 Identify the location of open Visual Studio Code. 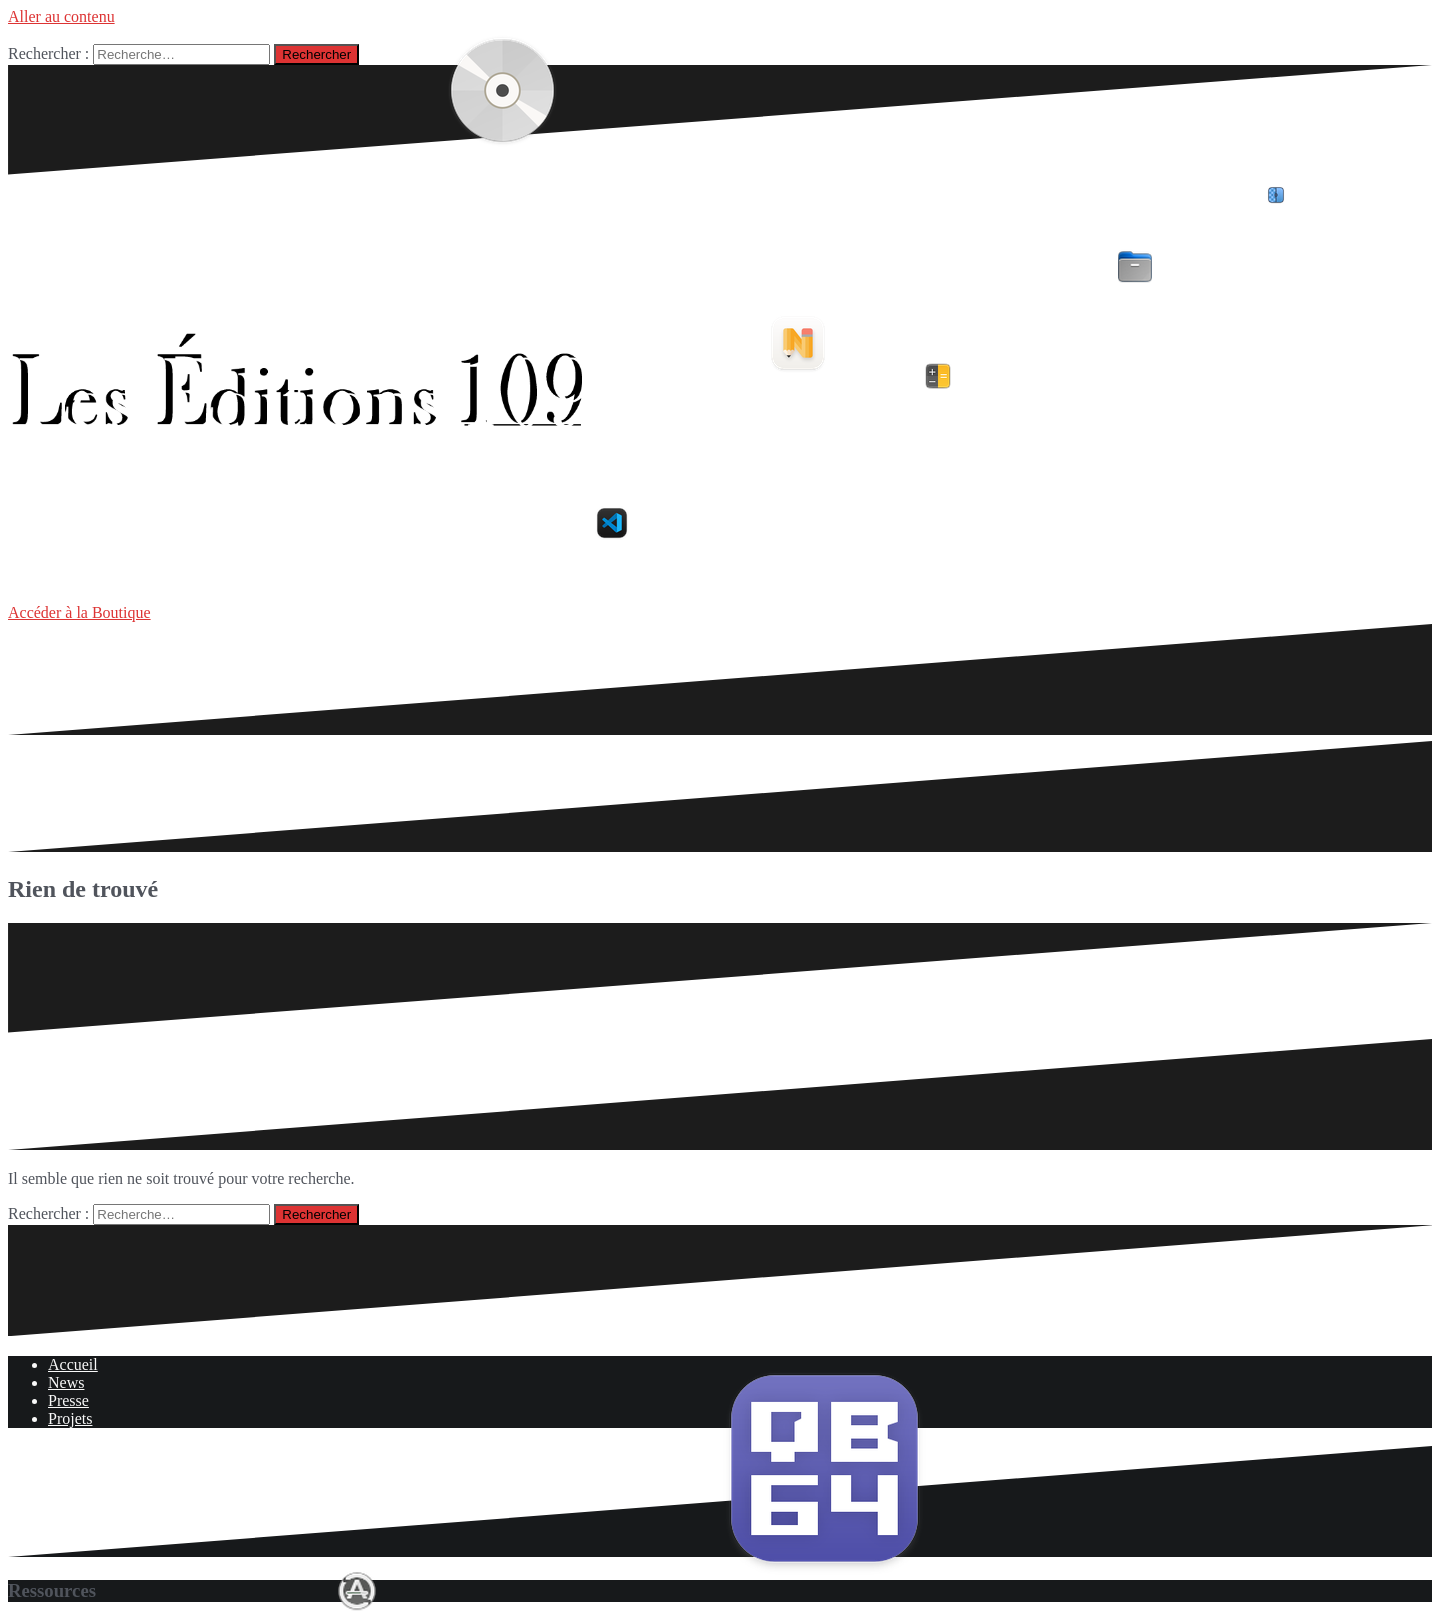
(612, 523).